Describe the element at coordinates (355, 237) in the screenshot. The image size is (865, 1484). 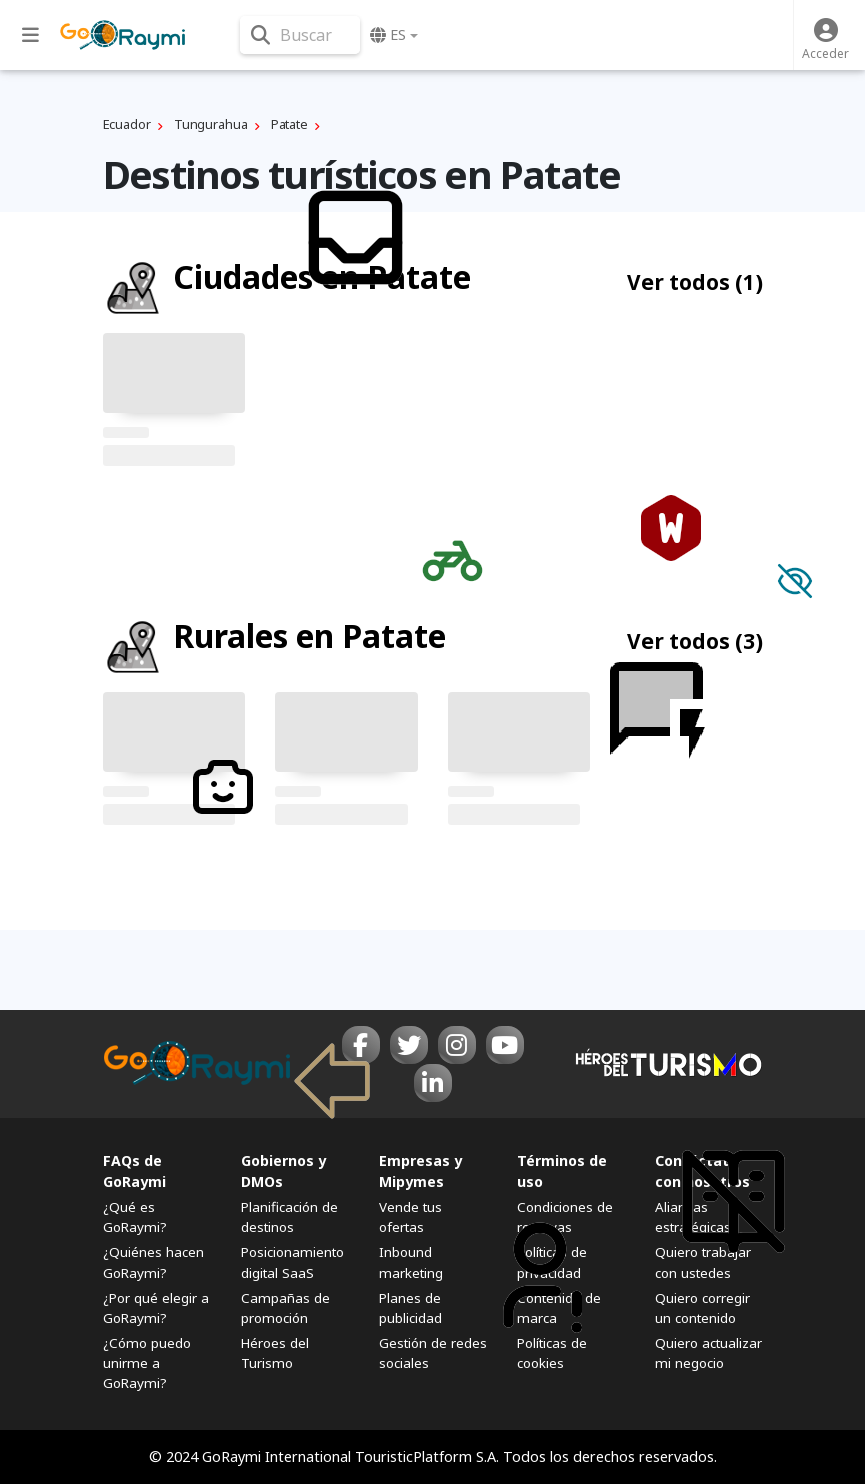
I see `view your inbox messages` at that location.